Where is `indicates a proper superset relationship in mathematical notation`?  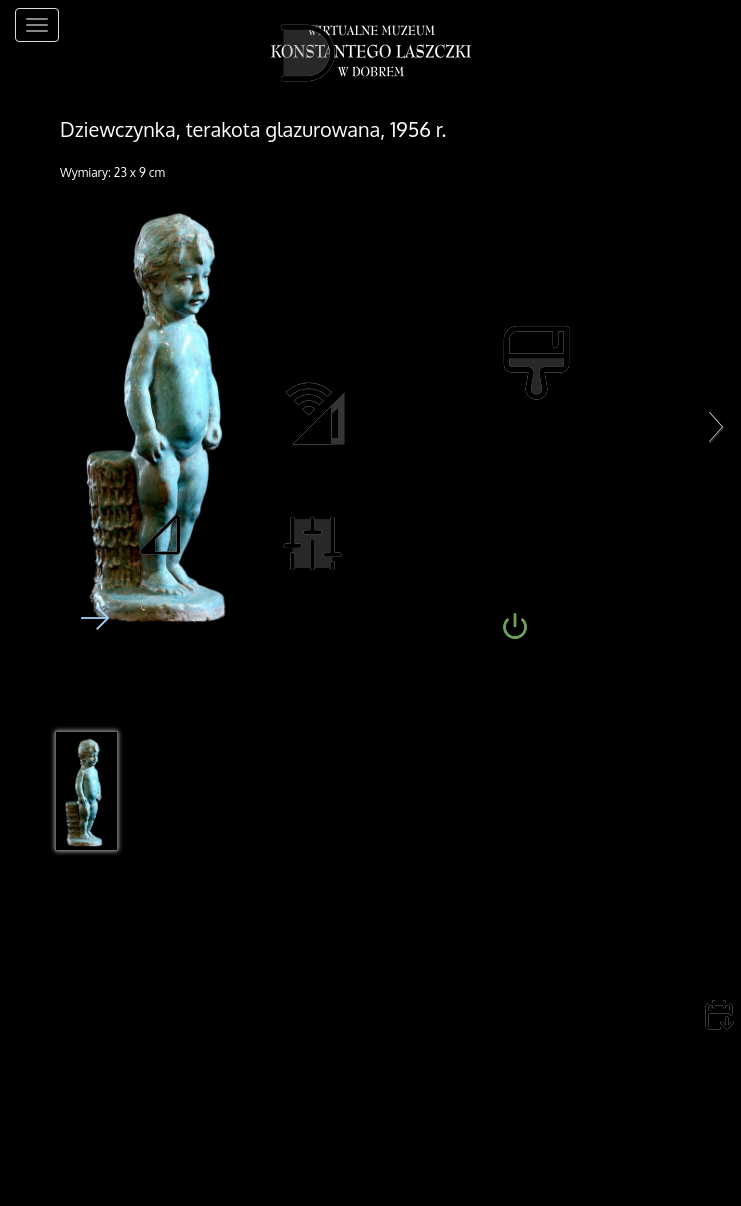 indicates a proper superset relationship in mathematical notation is located at coordinates (304, 53).